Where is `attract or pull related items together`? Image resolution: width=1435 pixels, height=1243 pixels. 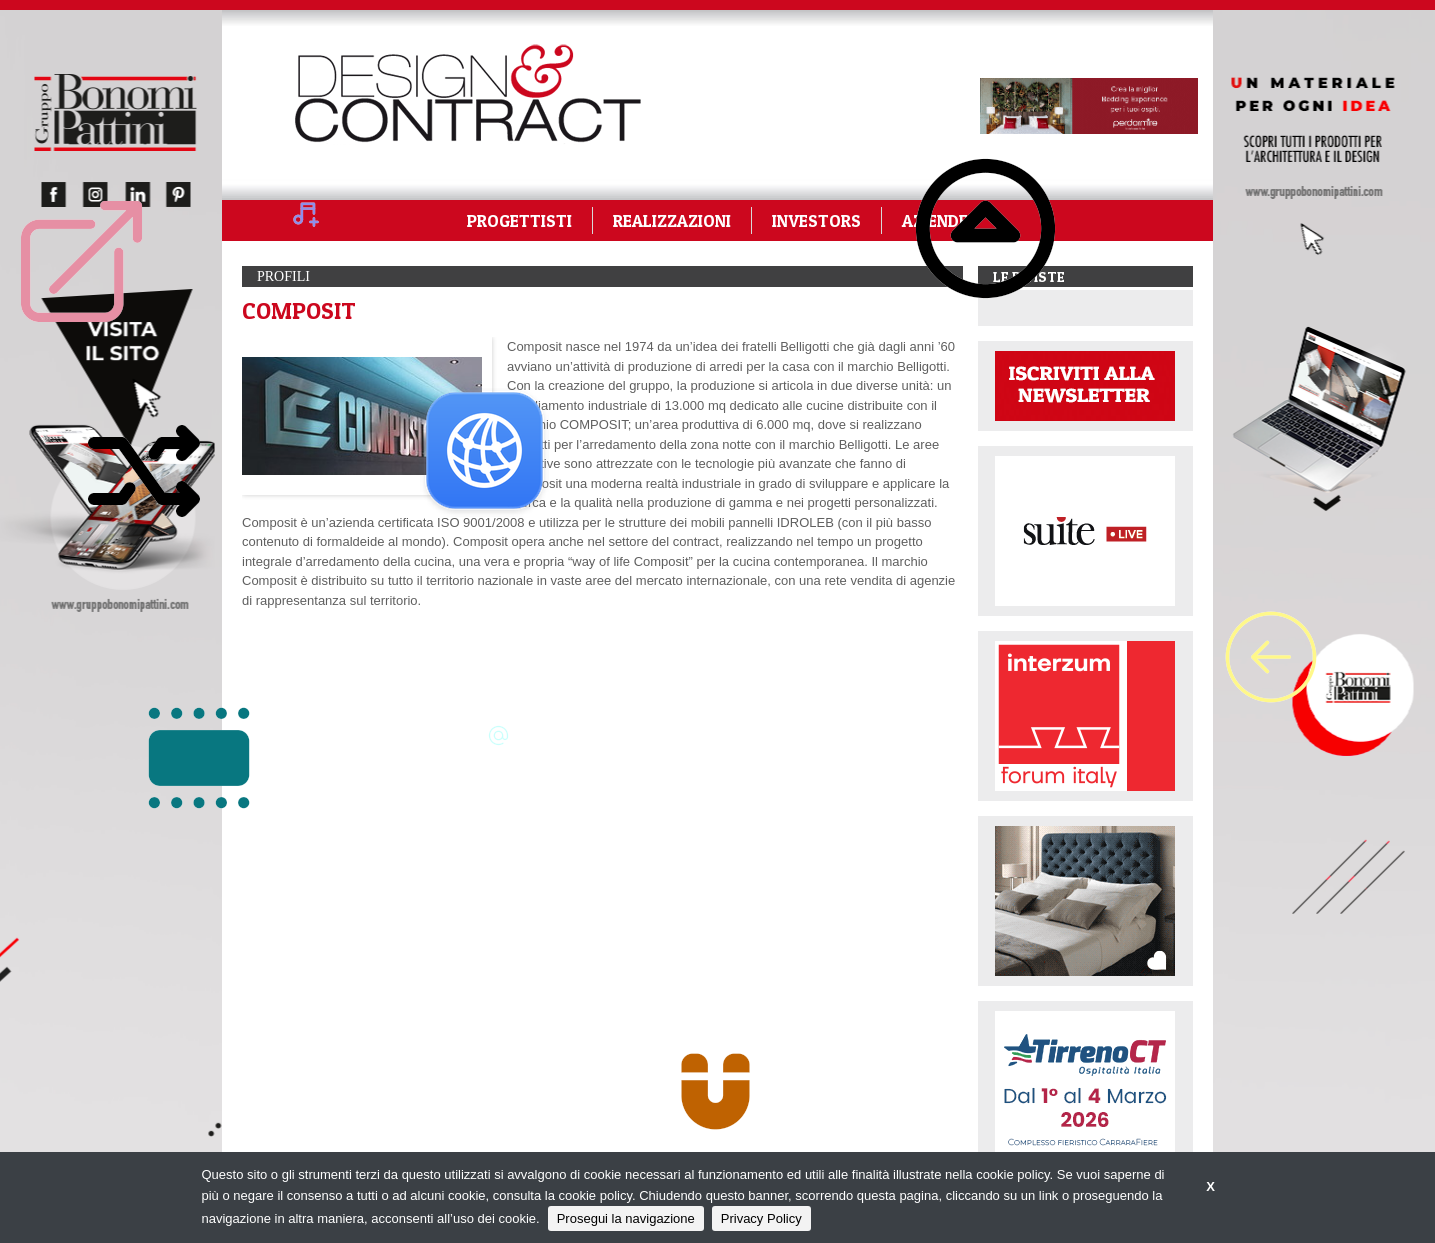 attract or pull related items together is located at coordinates (715, 1091).